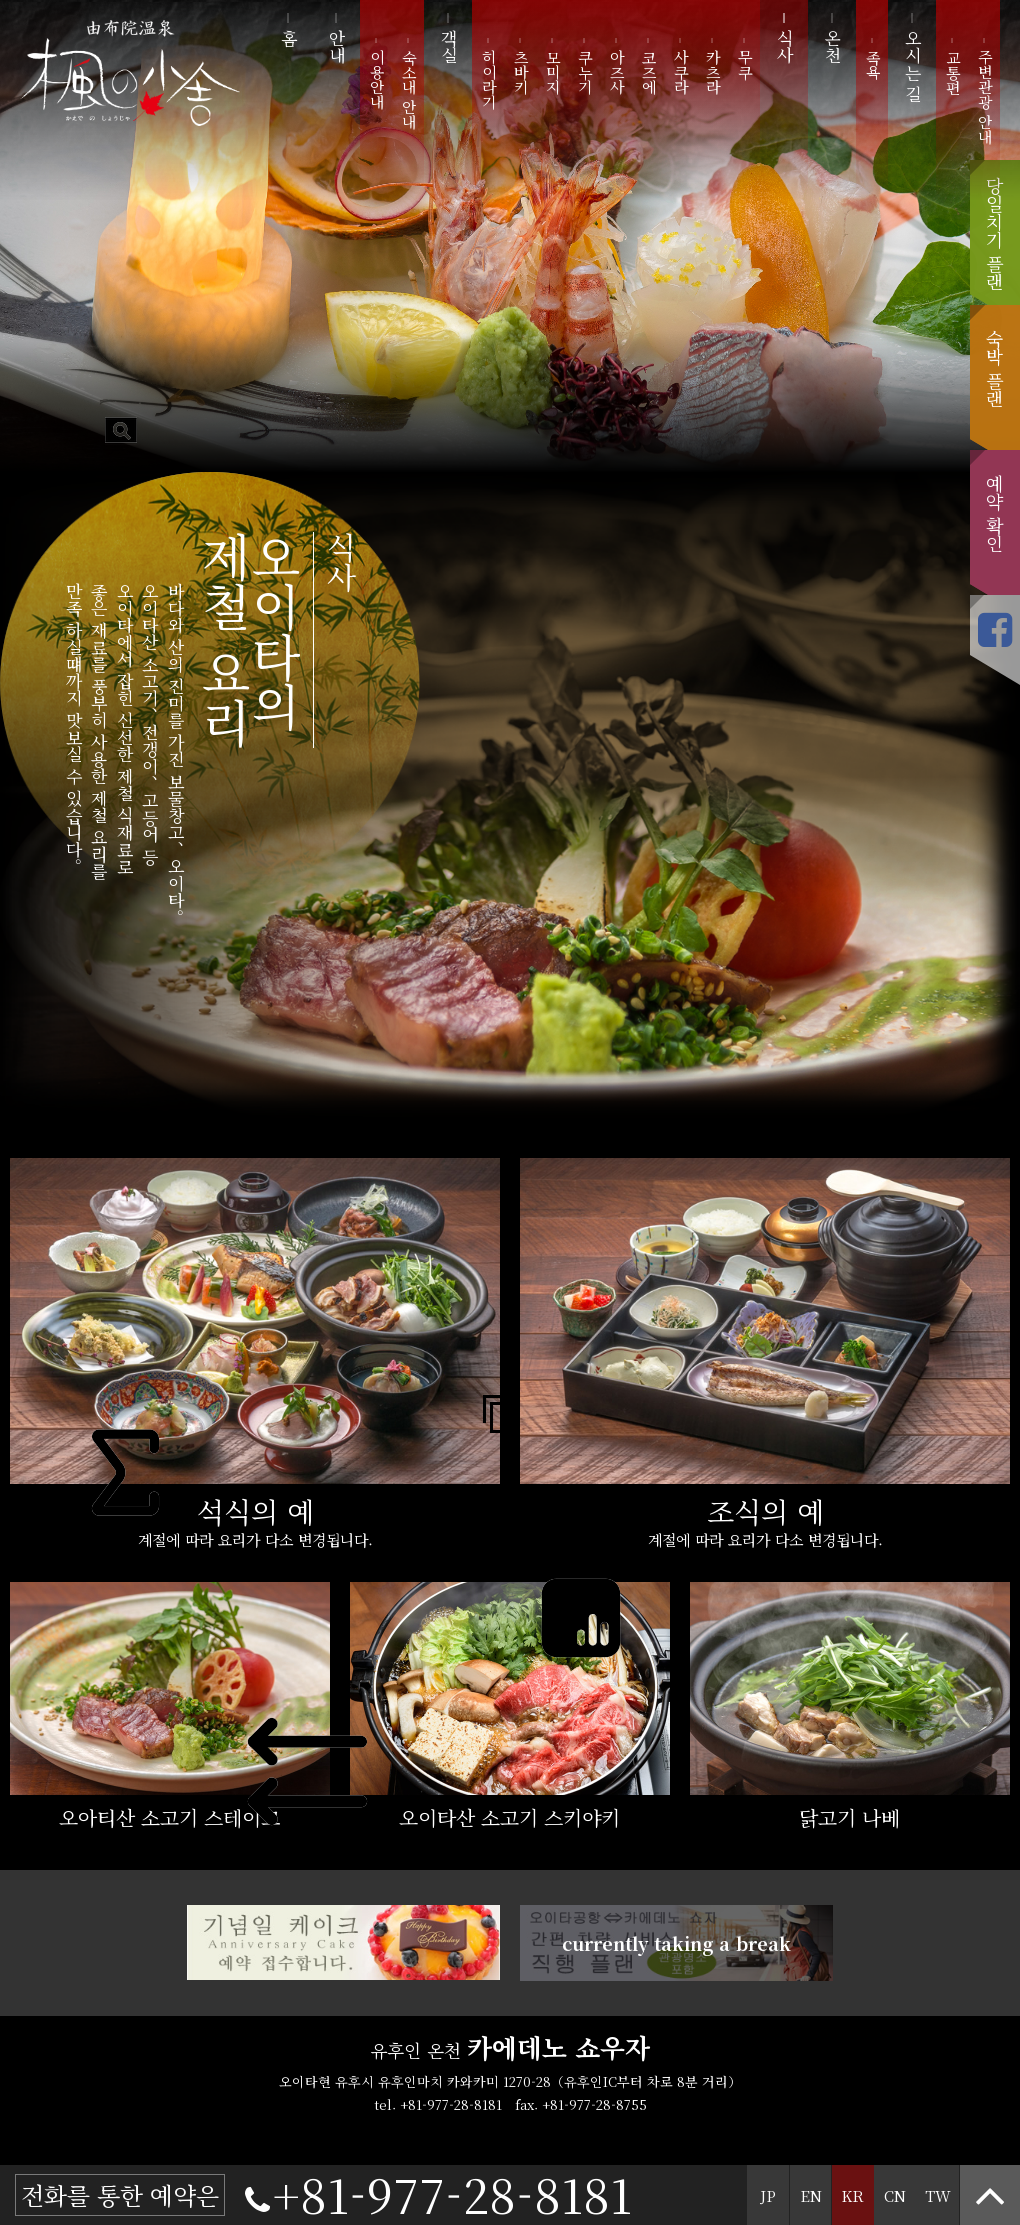 The height and width of the screenshot is (2225, 1020). I want to click on align content to bottom-right corner, so click(581, 1618).